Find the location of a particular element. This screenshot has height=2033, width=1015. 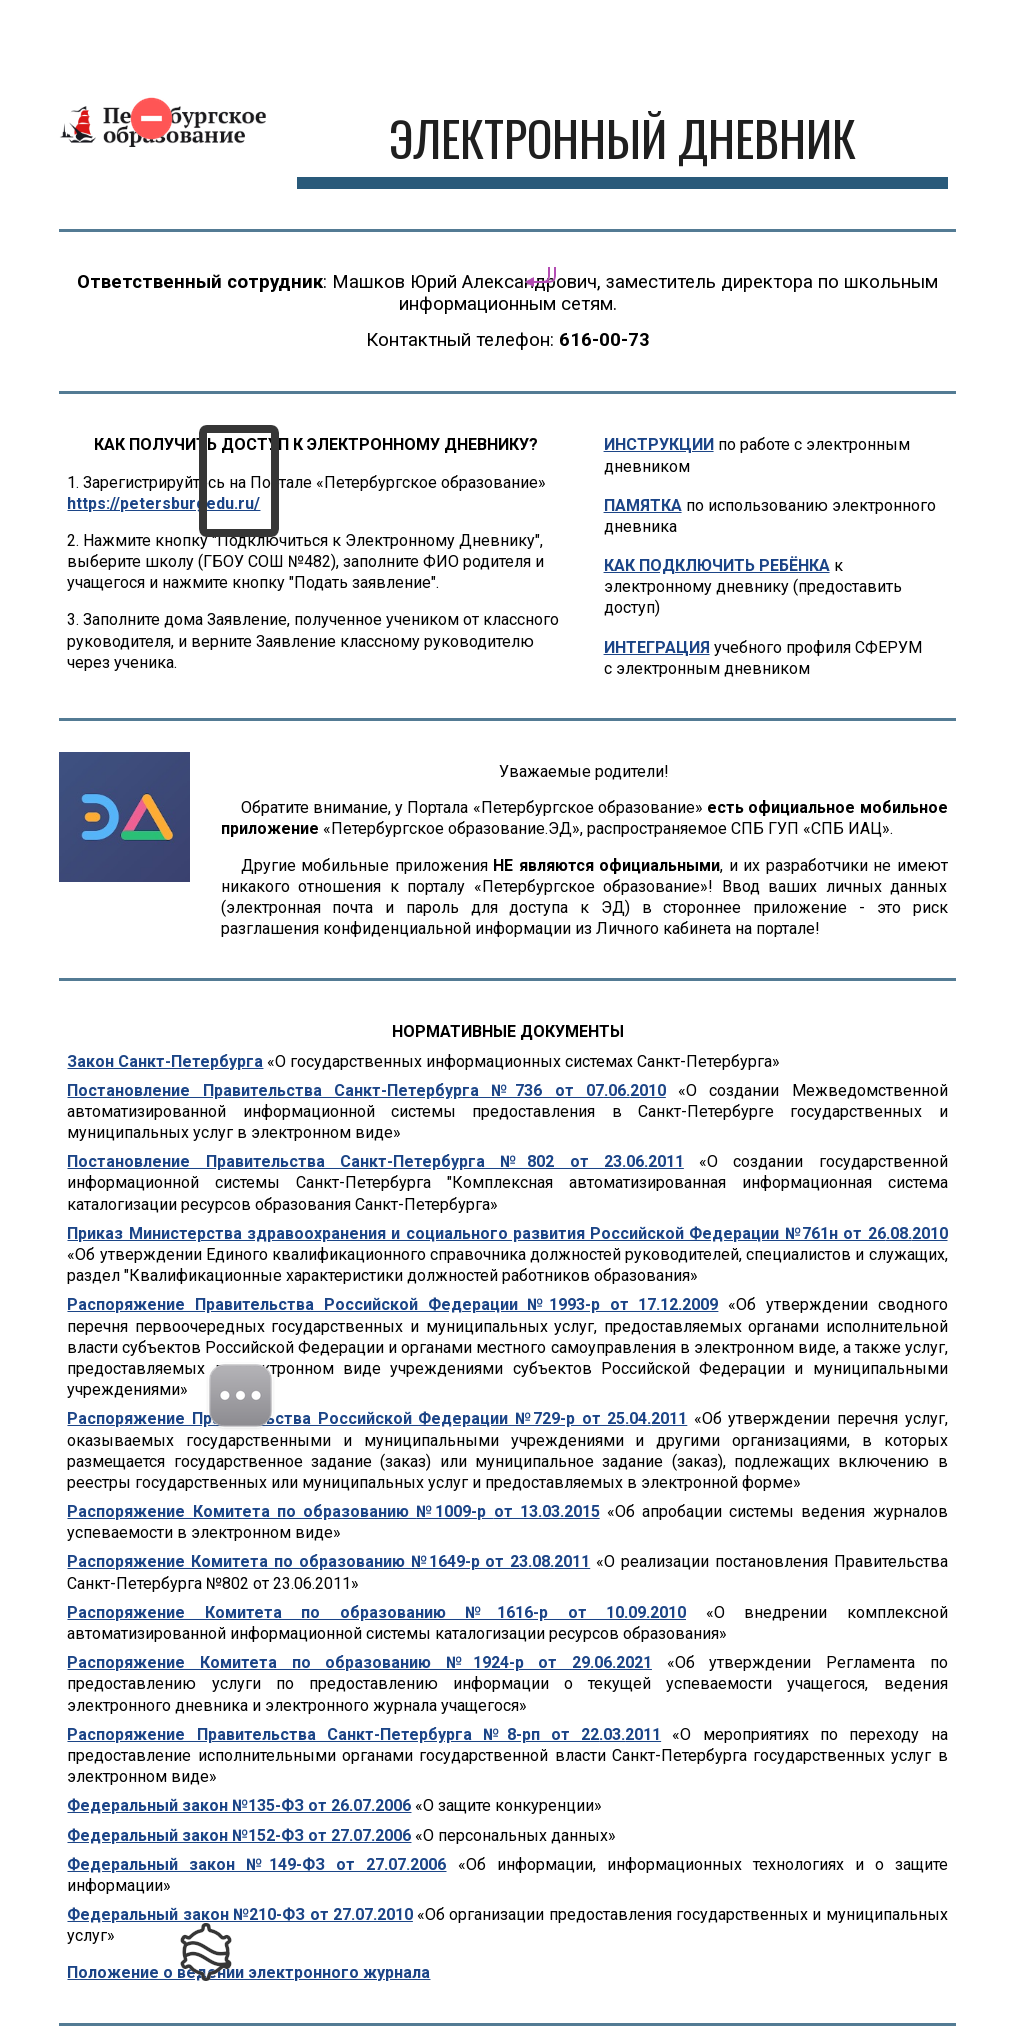

remove an item from a list or collection is located at coordinates (151, 118).